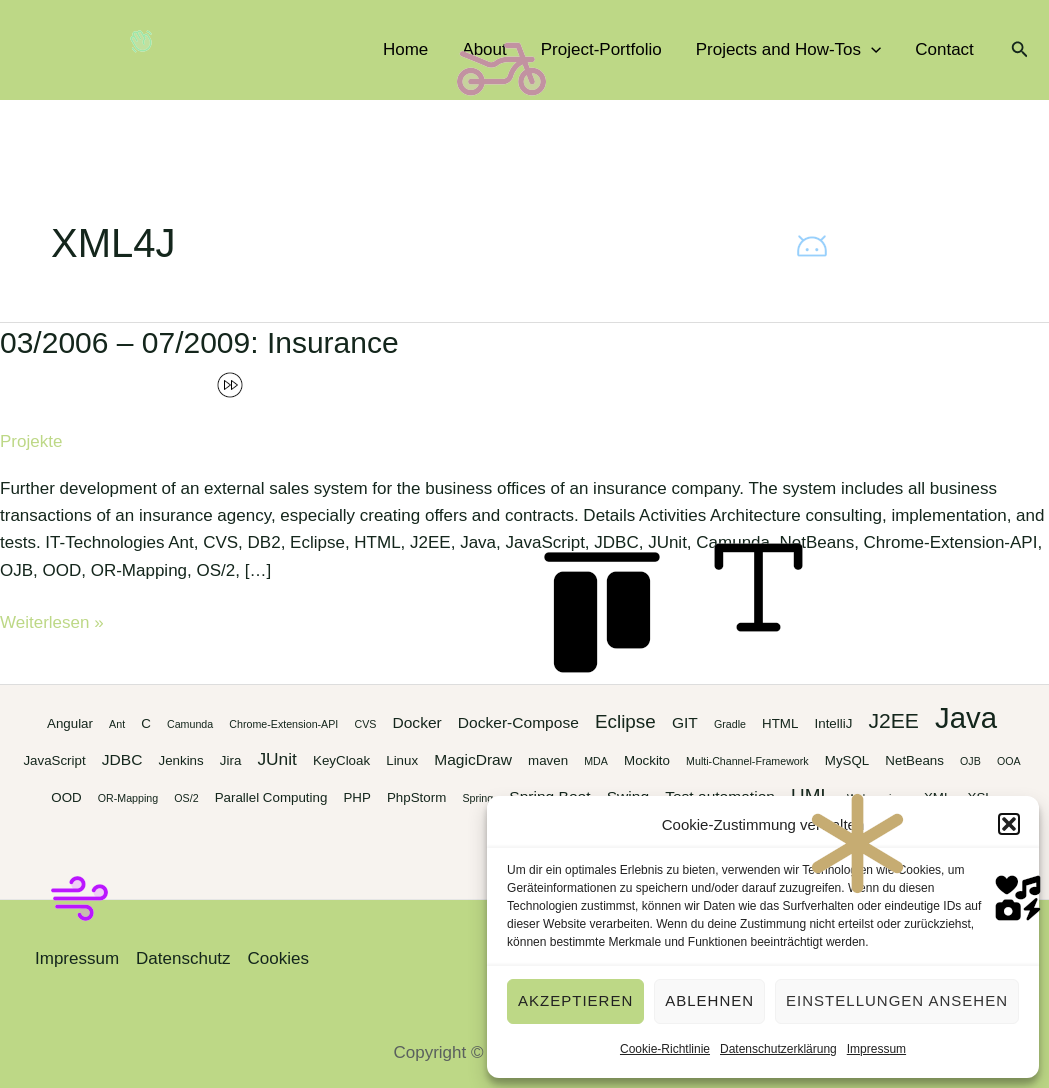 This screenshot has height=1088, width=1049. I want to click on access media and creative tools, so click(1018, 898).